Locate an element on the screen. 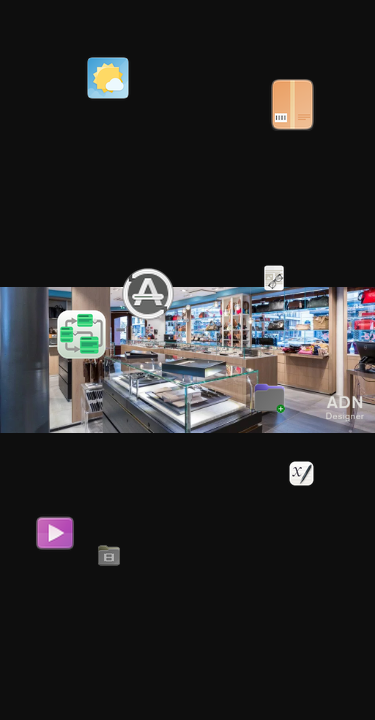 Image resolution: width=375 pixels, height=720 pixels. open Xournal++ note-taking app is located at coordinates (301, 473).